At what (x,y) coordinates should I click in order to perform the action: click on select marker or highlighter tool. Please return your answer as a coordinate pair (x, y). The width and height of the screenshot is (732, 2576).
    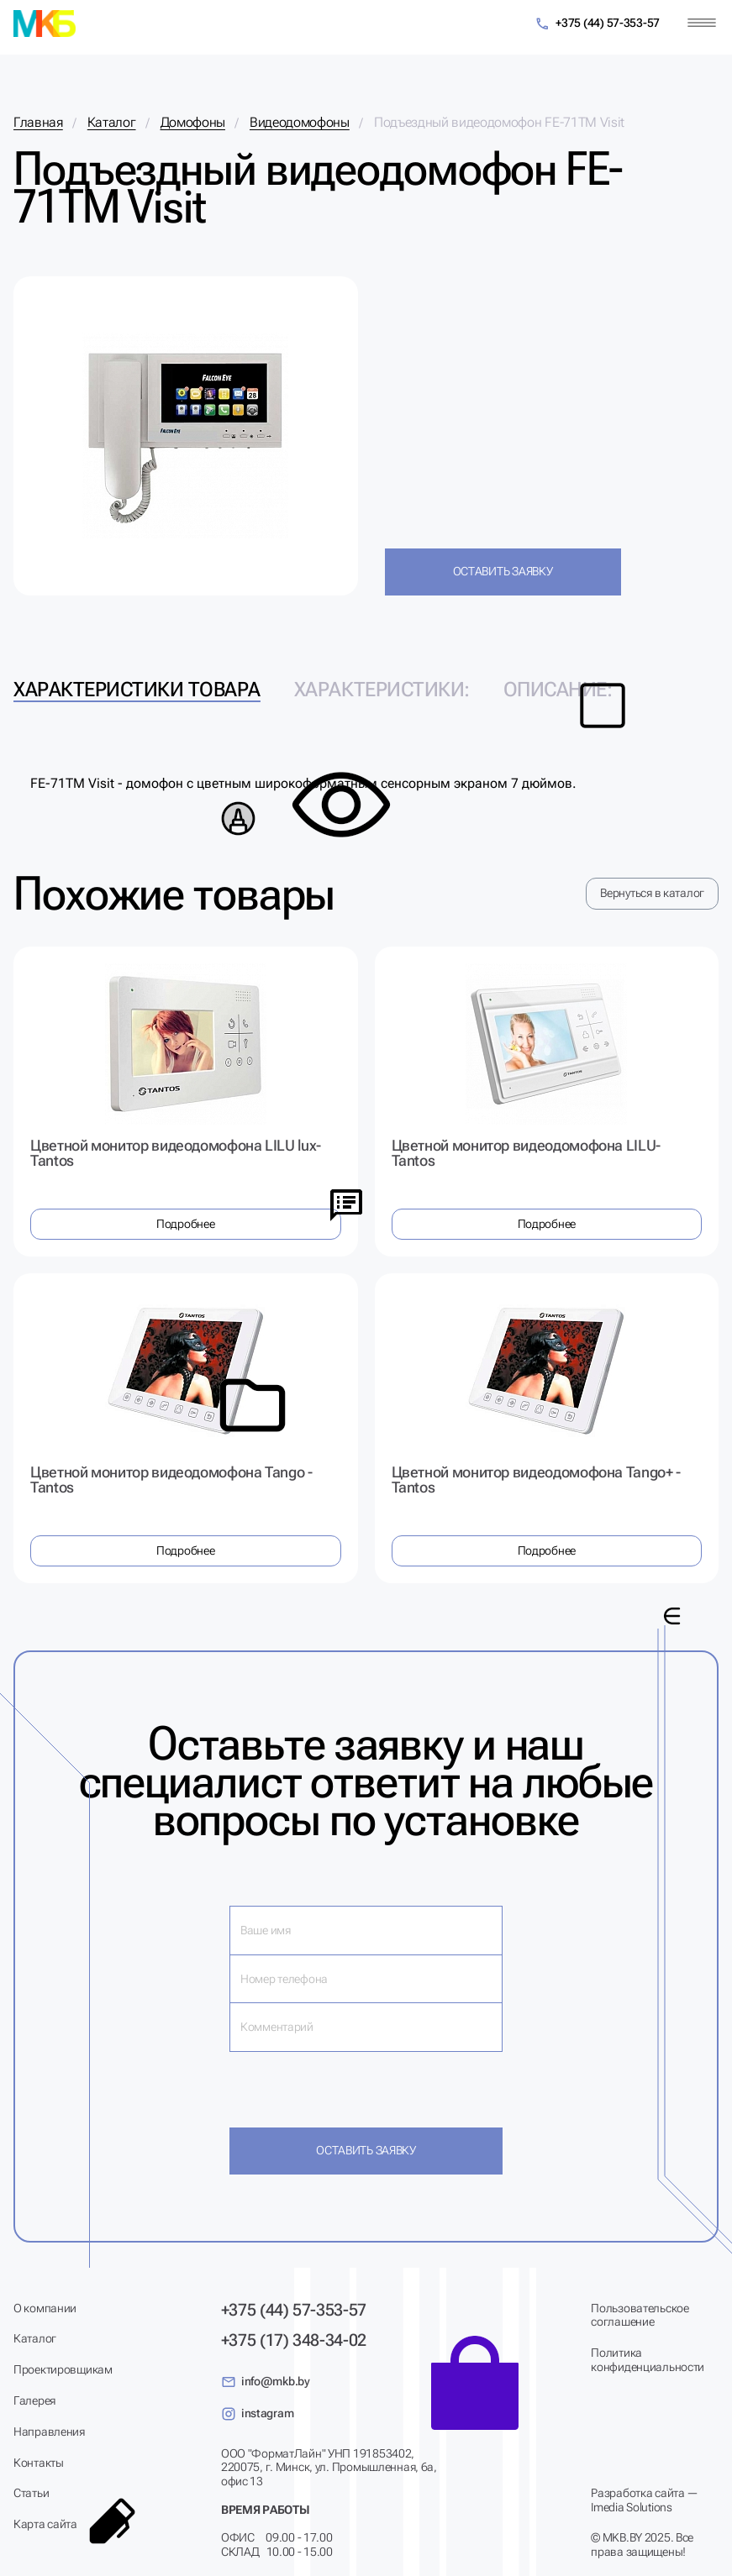
    Looking at the image, I should click on (238, 818).